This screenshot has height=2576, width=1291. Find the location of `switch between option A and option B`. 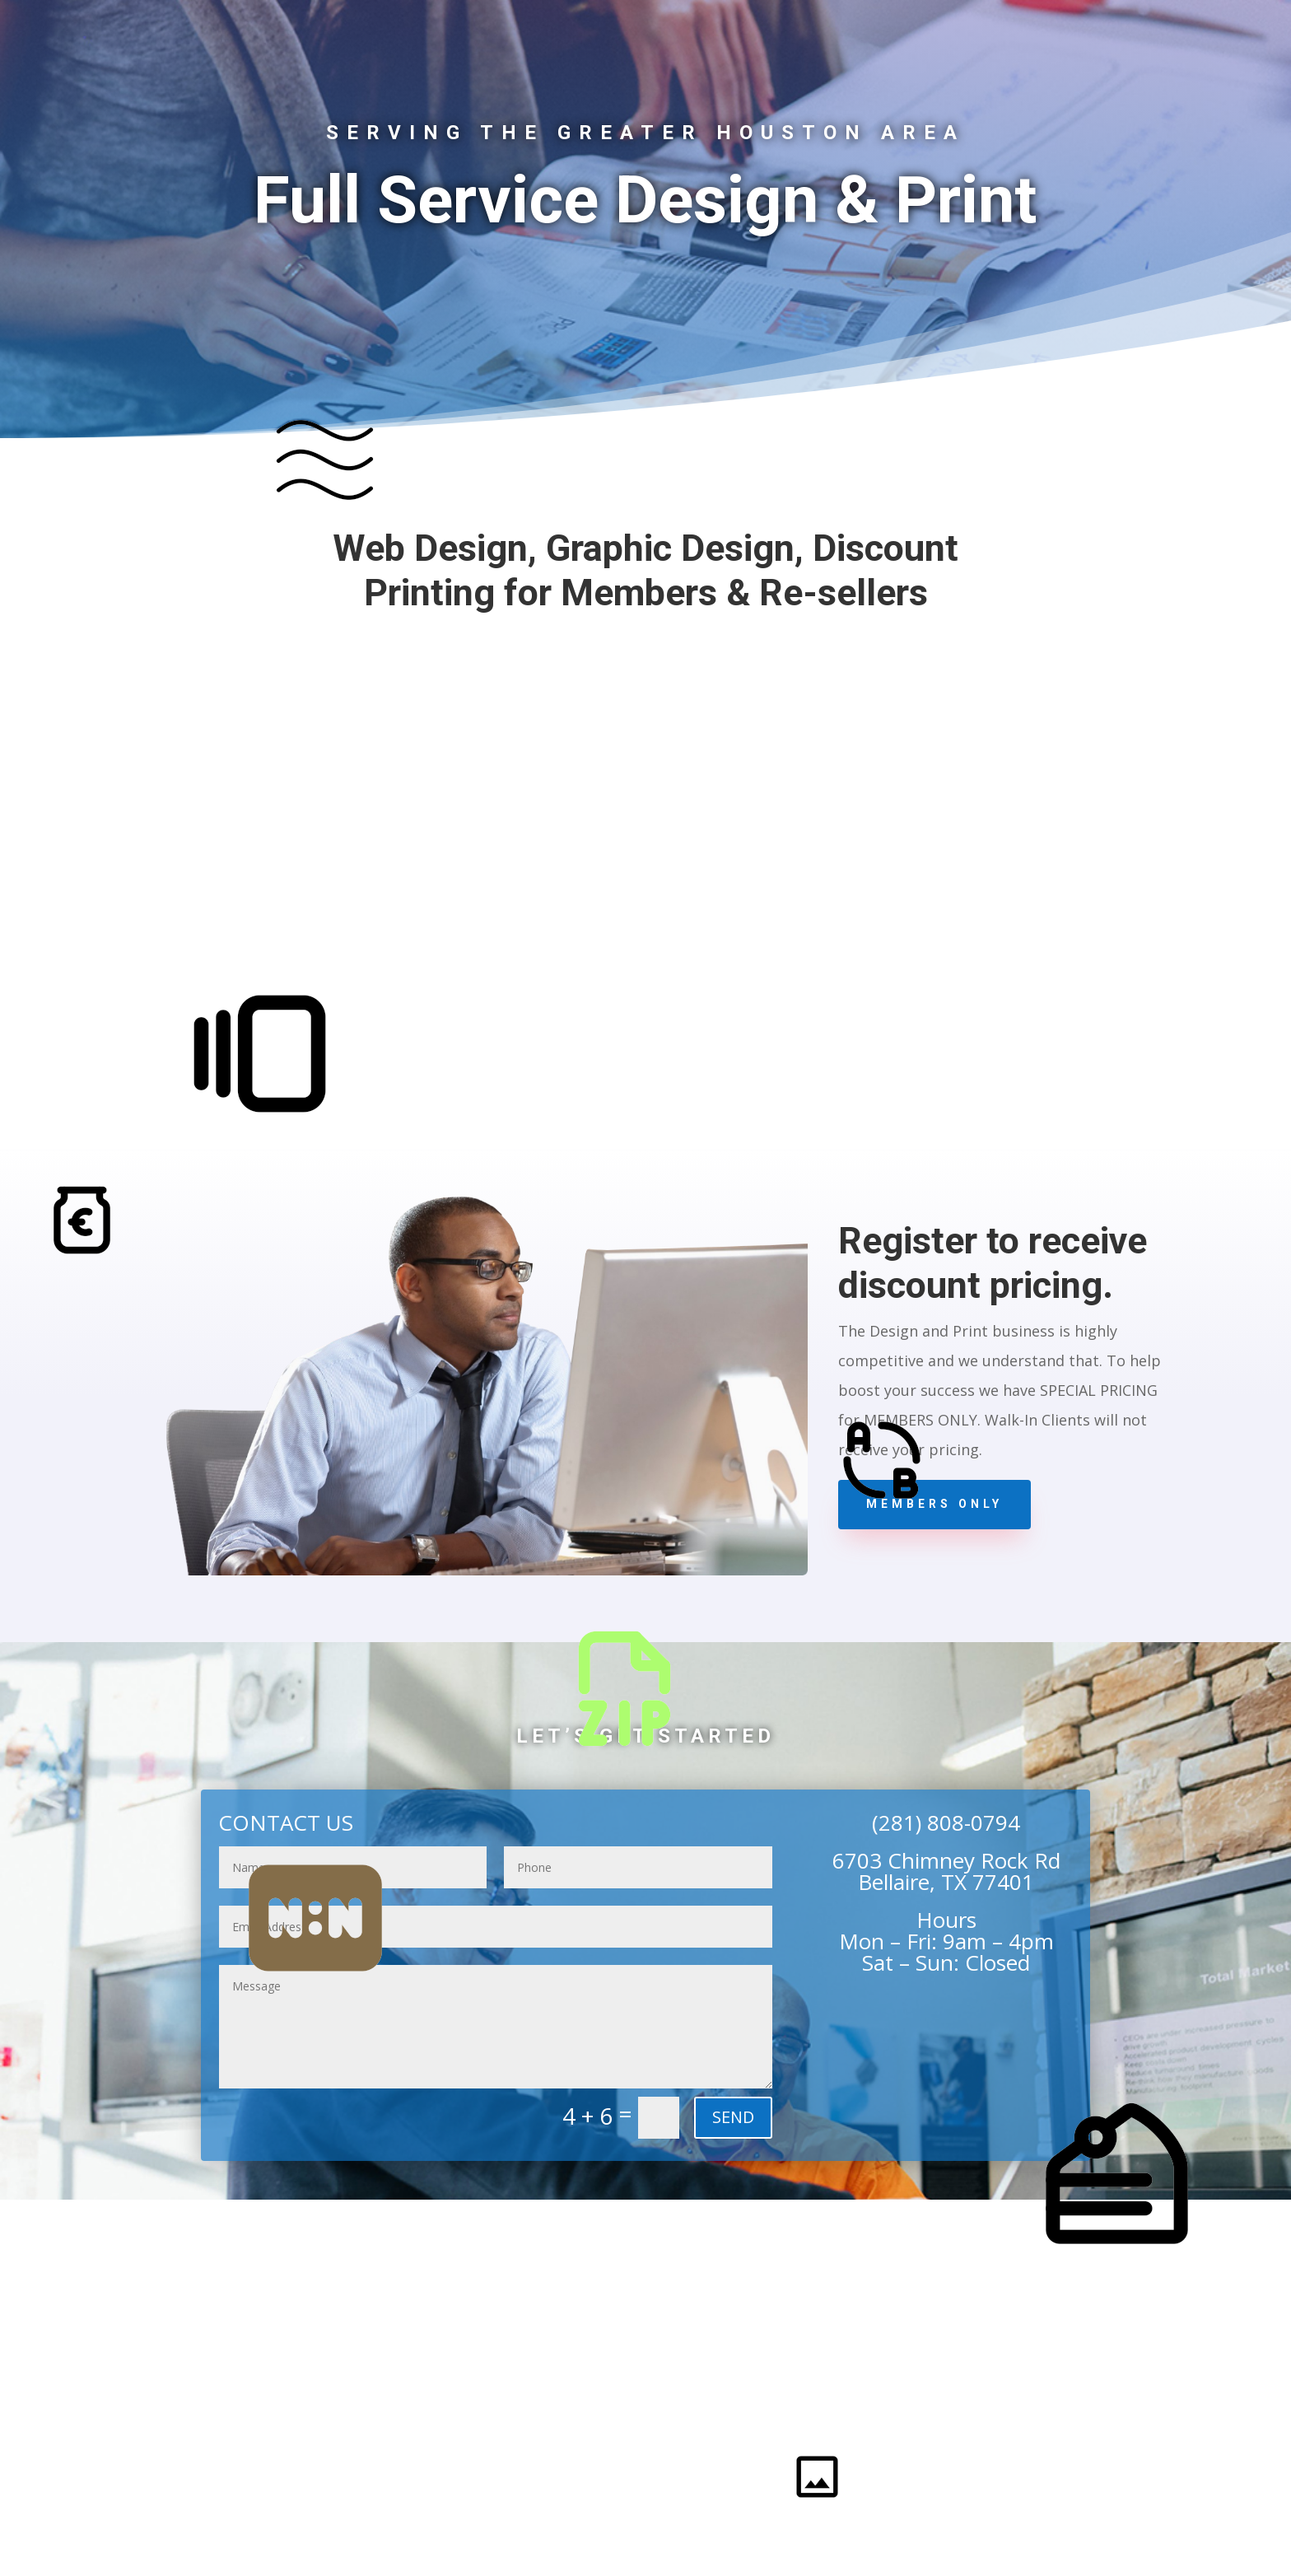

switch between option A and option B is located at coordinates (882, 1460).